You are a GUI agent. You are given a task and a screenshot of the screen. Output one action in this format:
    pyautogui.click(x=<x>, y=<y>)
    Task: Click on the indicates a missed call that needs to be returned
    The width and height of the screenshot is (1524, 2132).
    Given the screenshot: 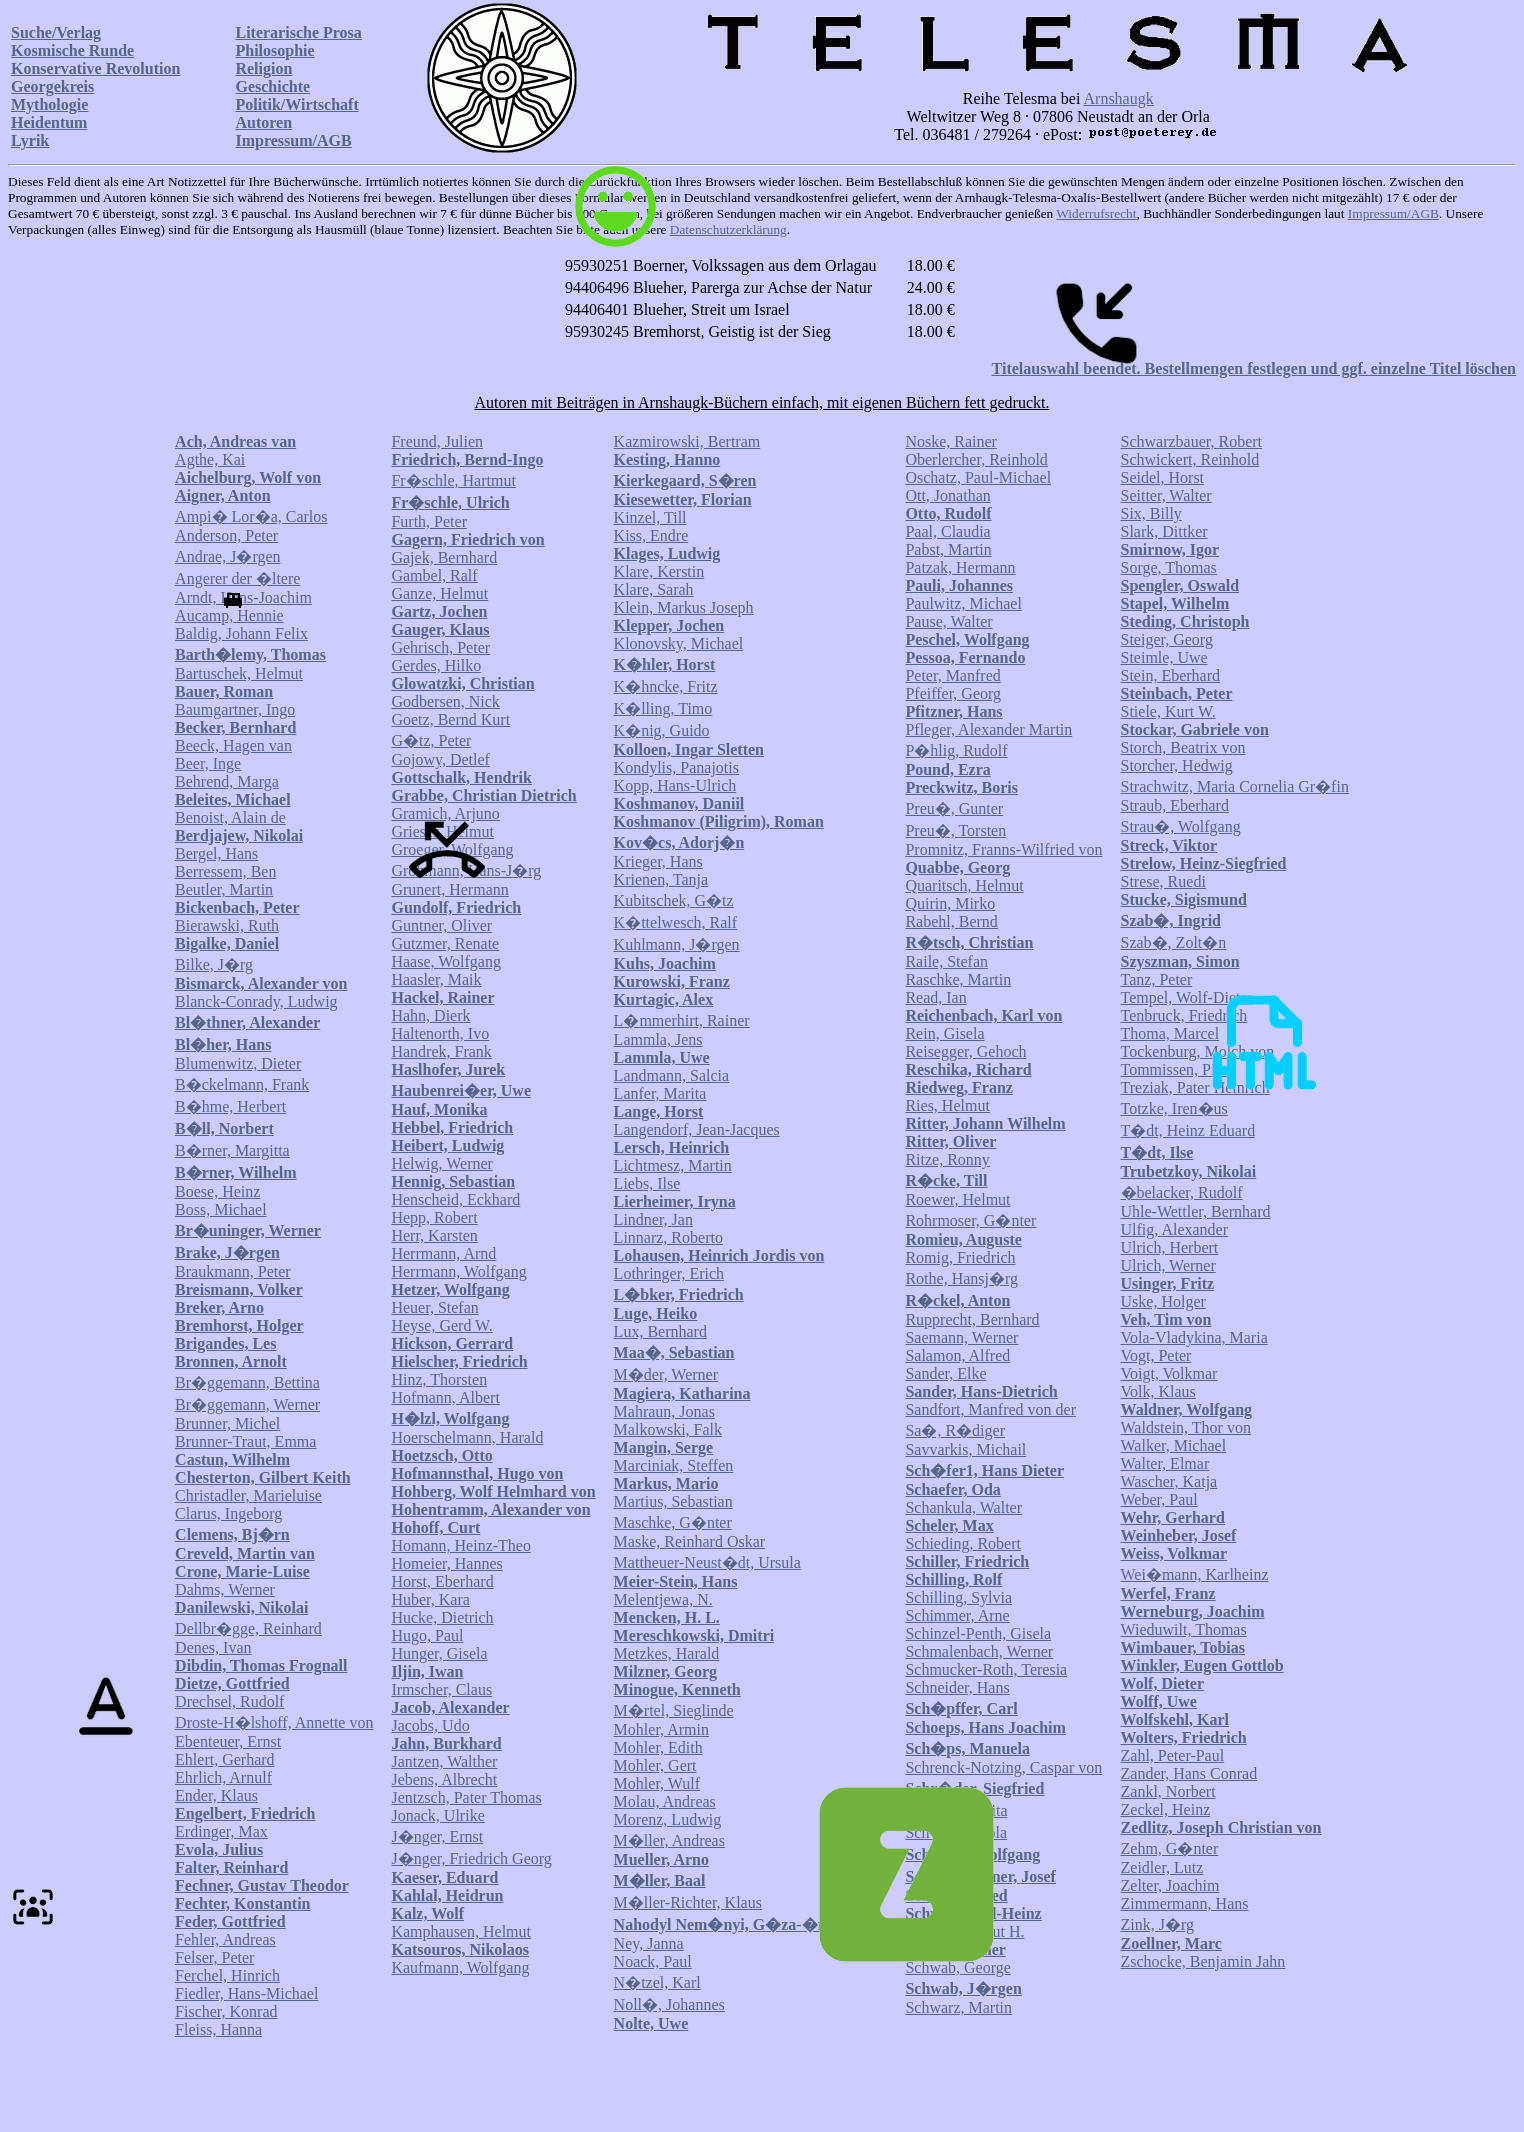 What is the action you would take?
    pyautogui.click(x=1096, y=323)
    